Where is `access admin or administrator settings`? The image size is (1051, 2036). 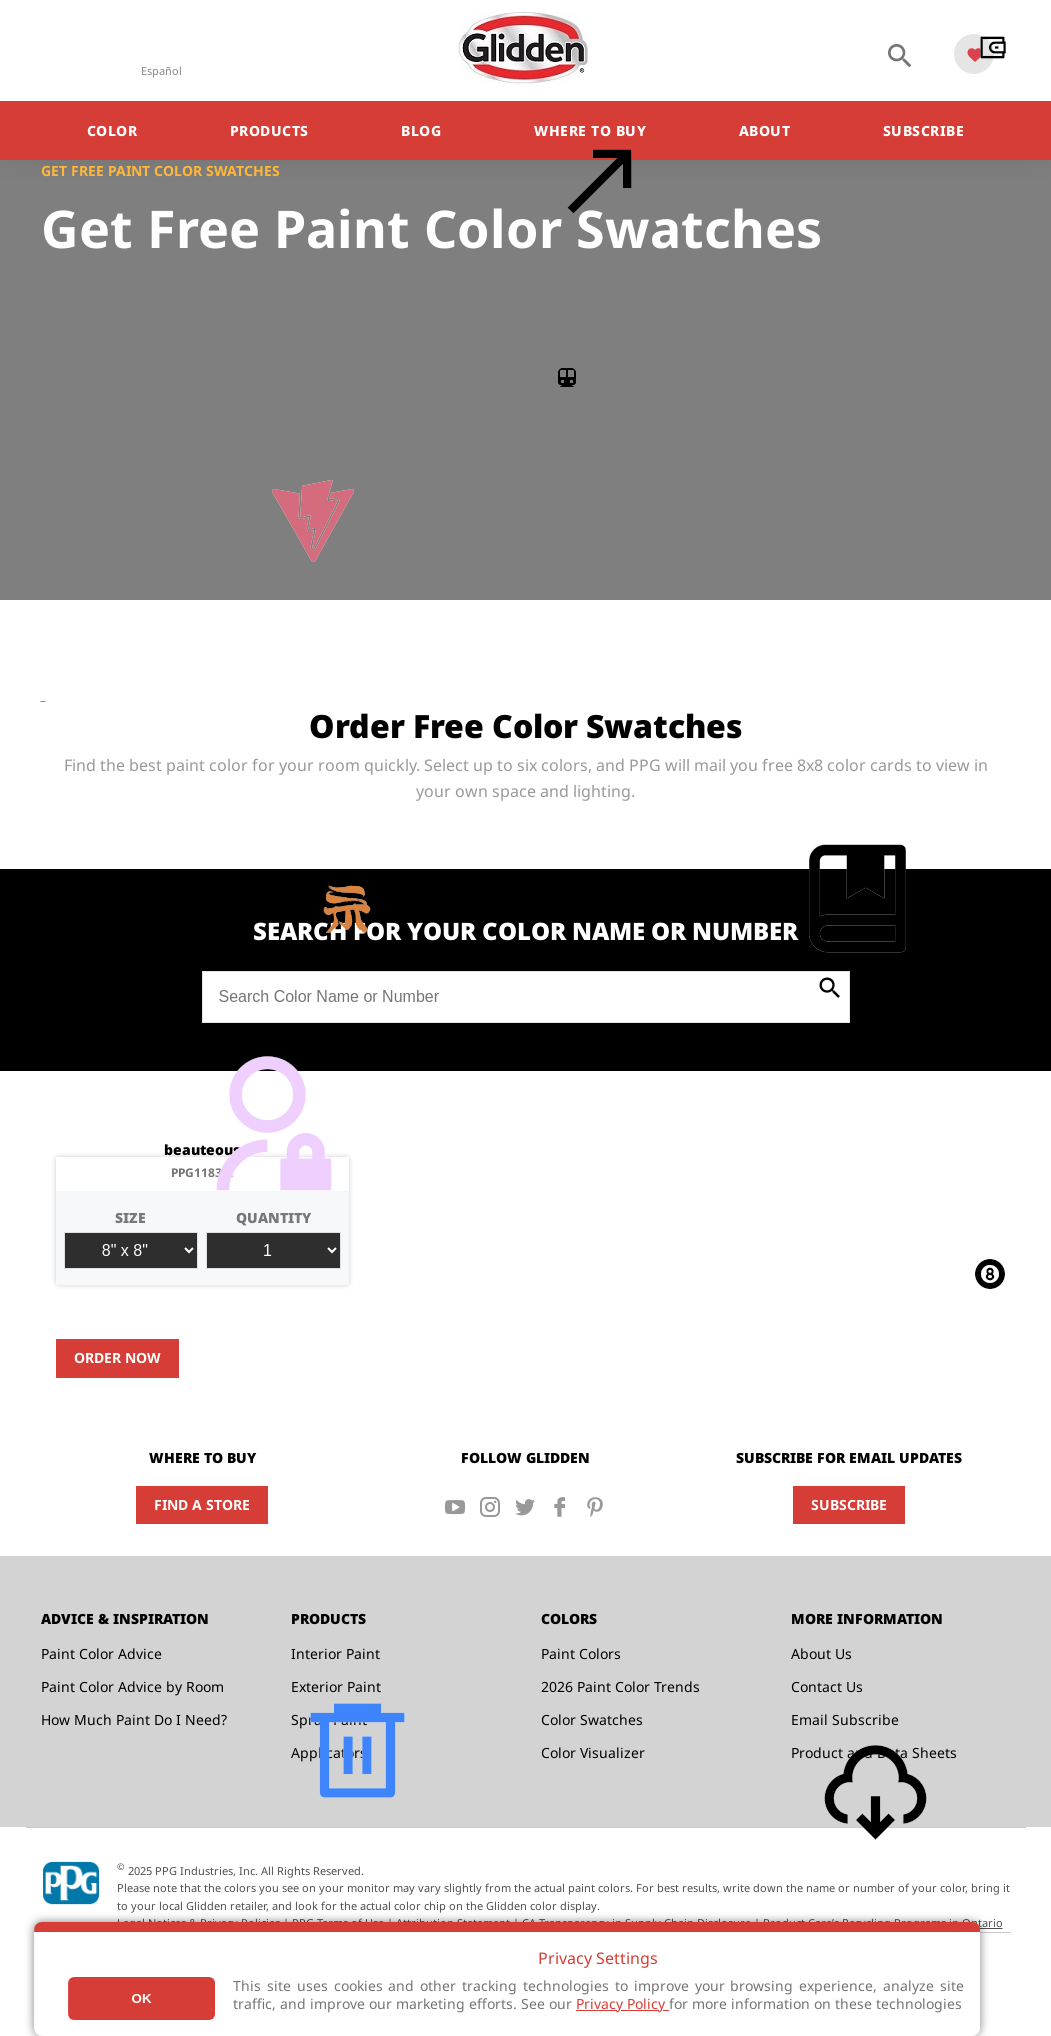
access admin or administrator settings is located at coordinates (267, 1126).